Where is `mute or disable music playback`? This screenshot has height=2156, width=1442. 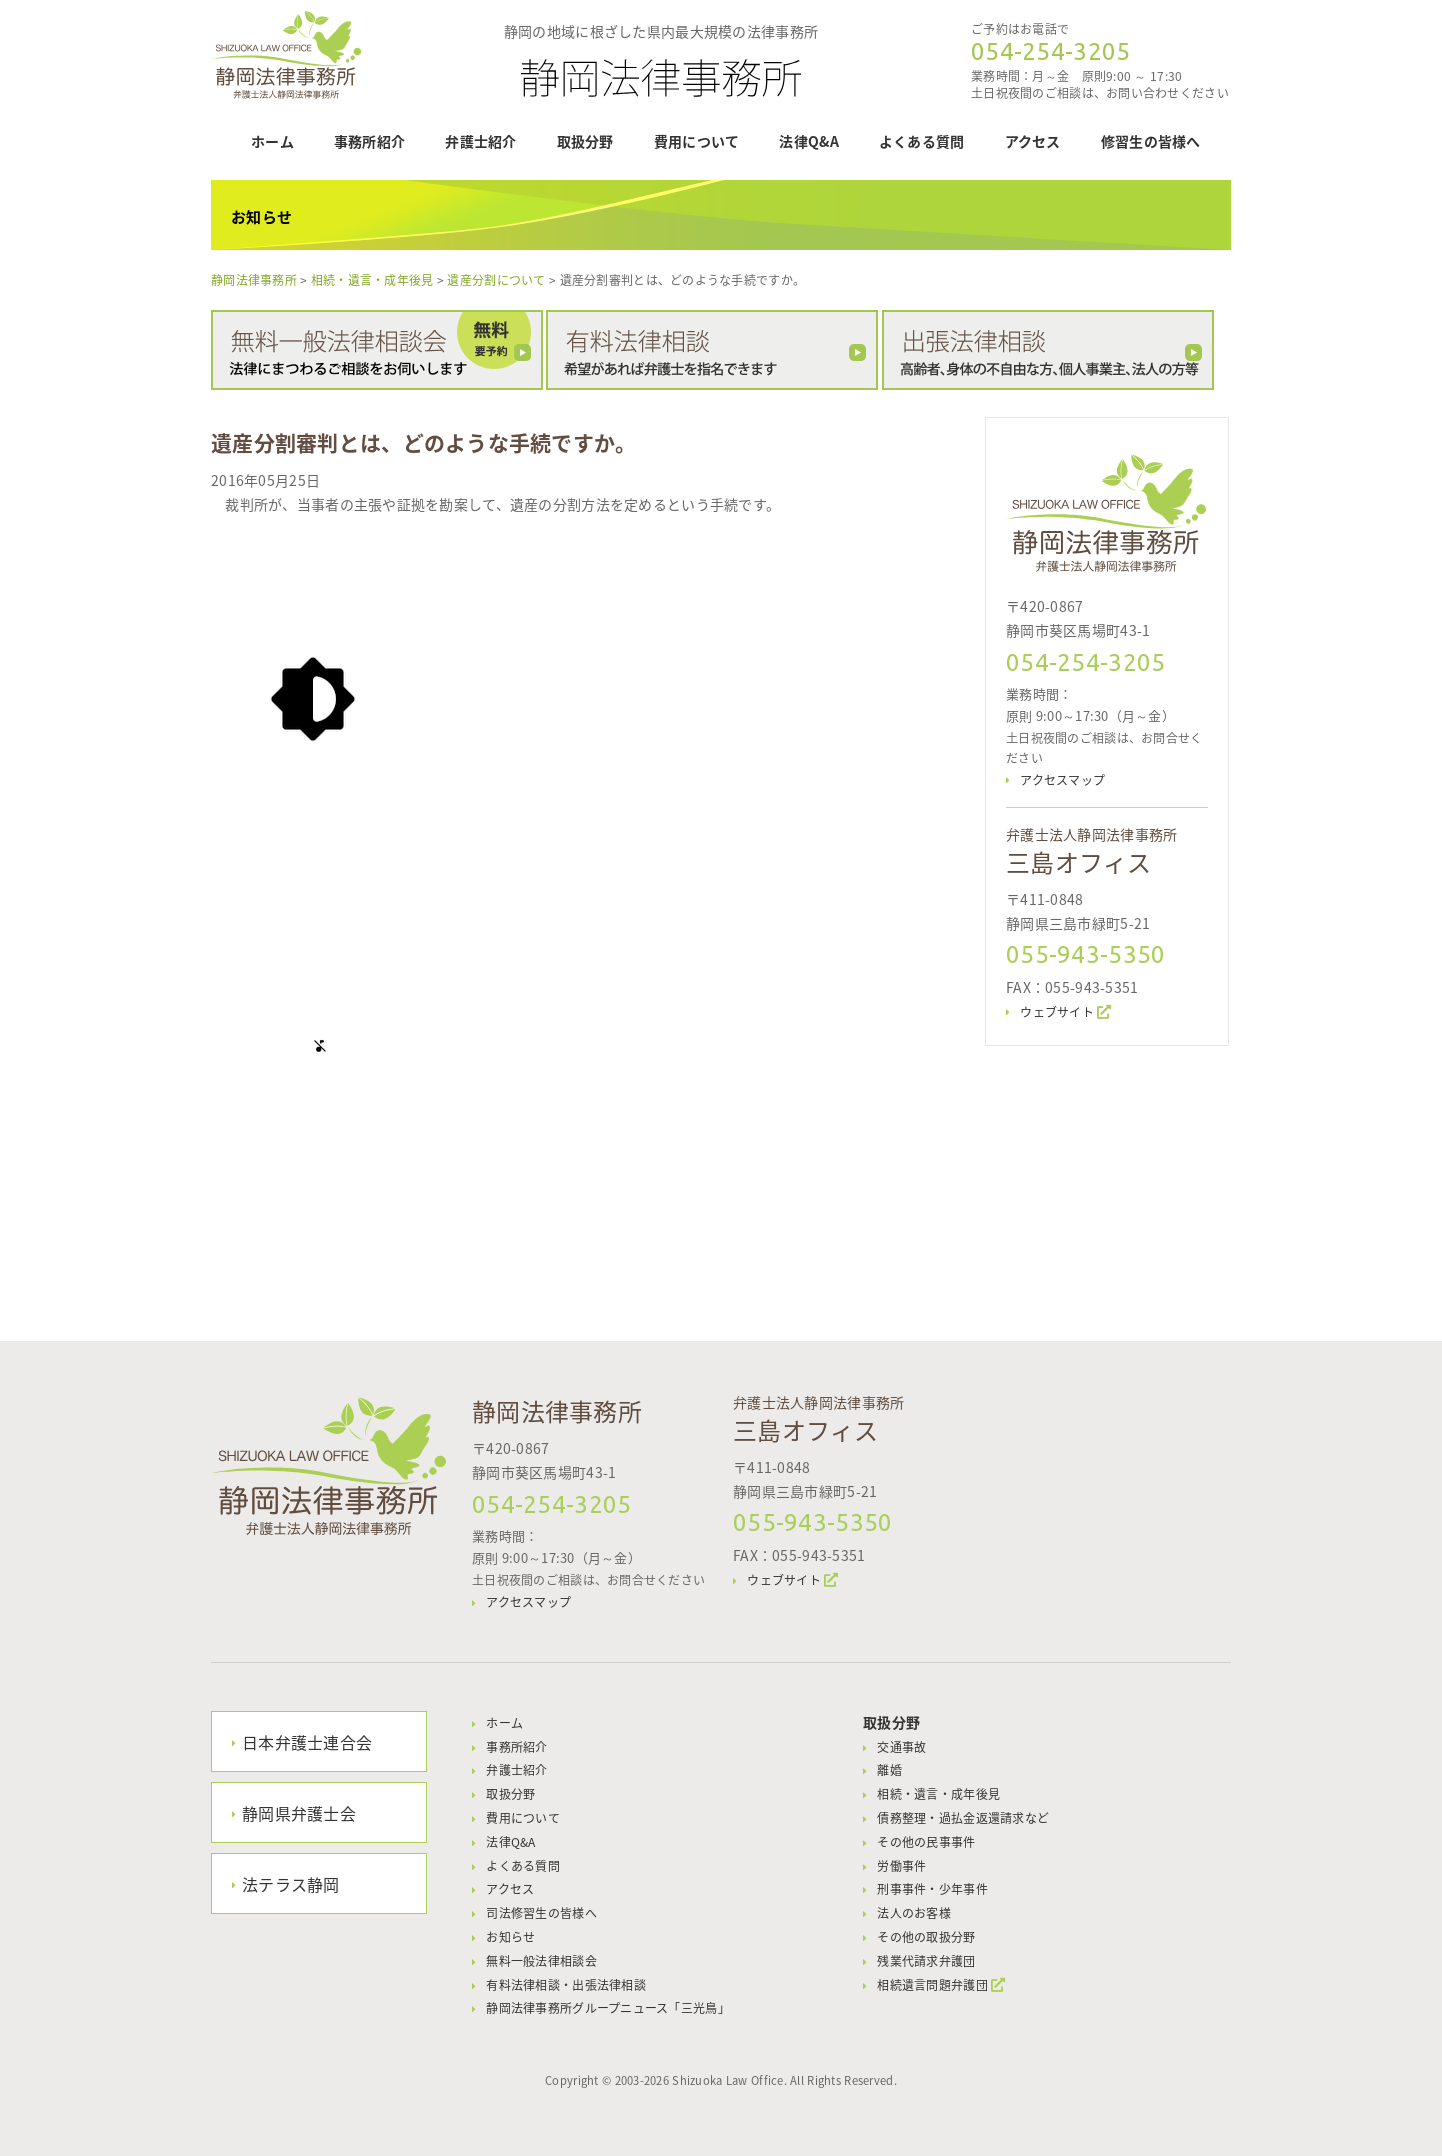 mute or disable music playback is located at coordinates (320, 1046).